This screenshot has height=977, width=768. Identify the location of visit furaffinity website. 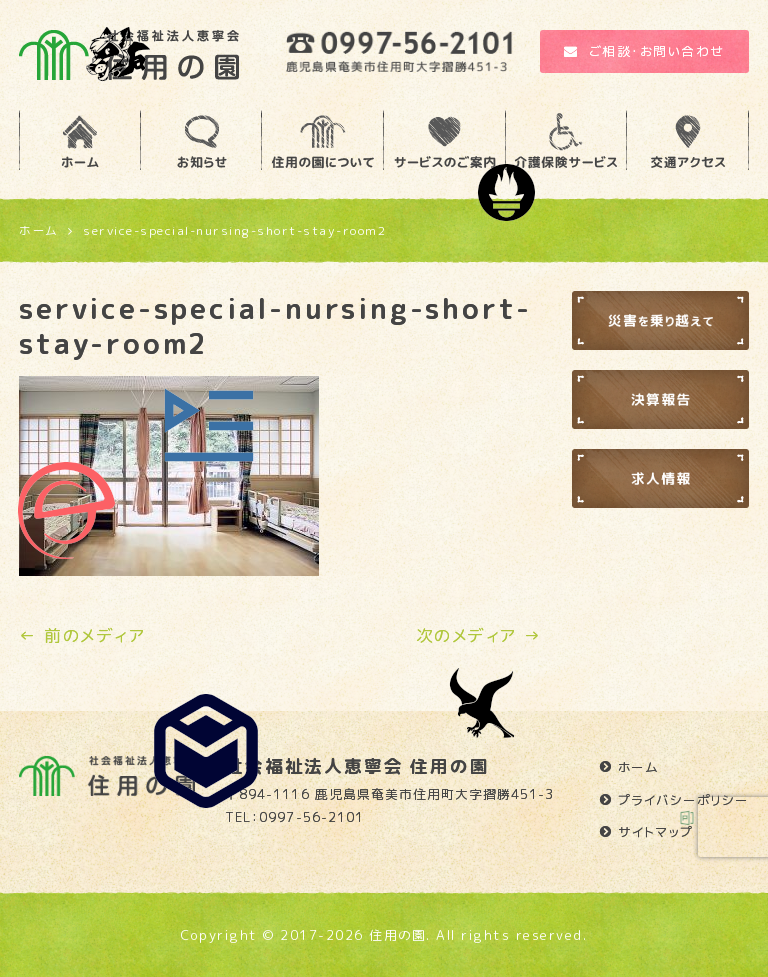
(118, 54).